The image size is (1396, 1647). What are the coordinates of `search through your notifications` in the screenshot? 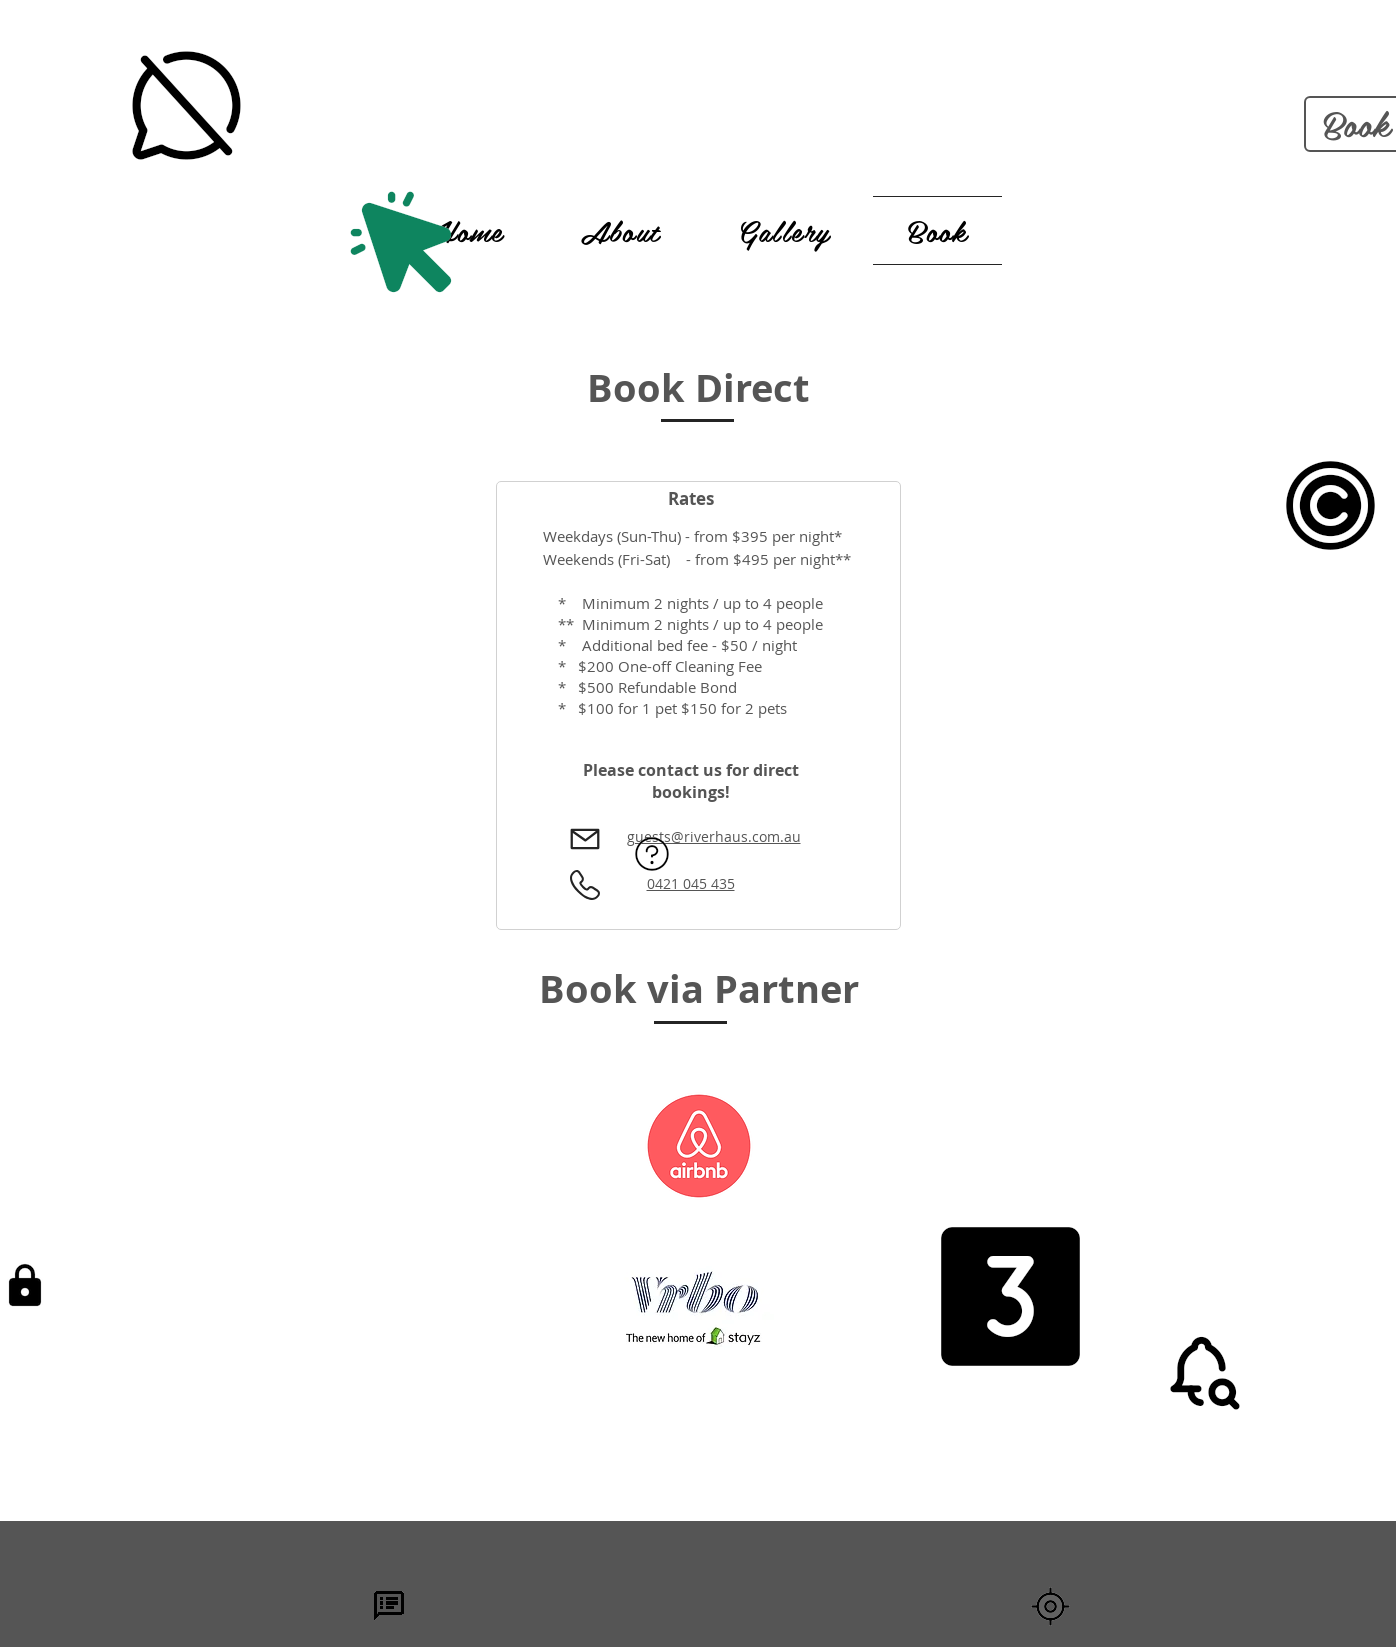 It's located at (1201, 1371).